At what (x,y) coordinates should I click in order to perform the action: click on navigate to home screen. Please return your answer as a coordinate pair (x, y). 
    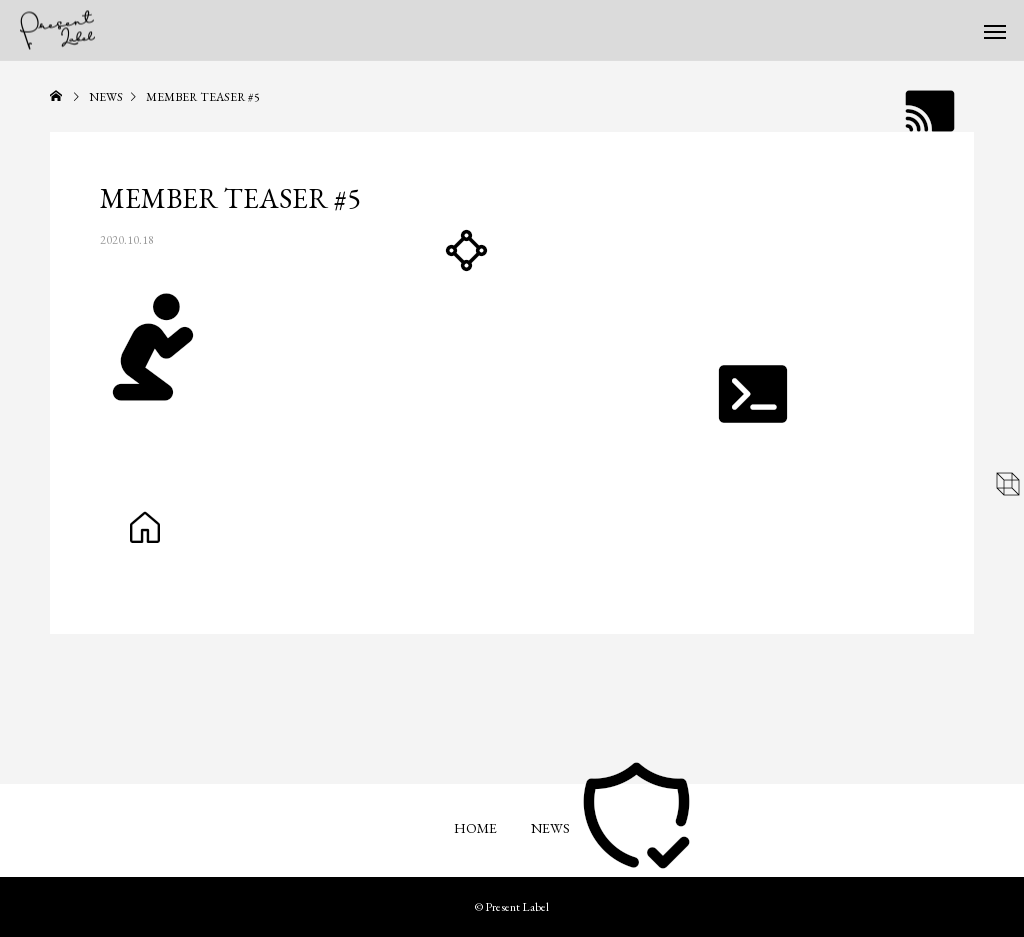
    Looking at the image, I should click on (145, 528).